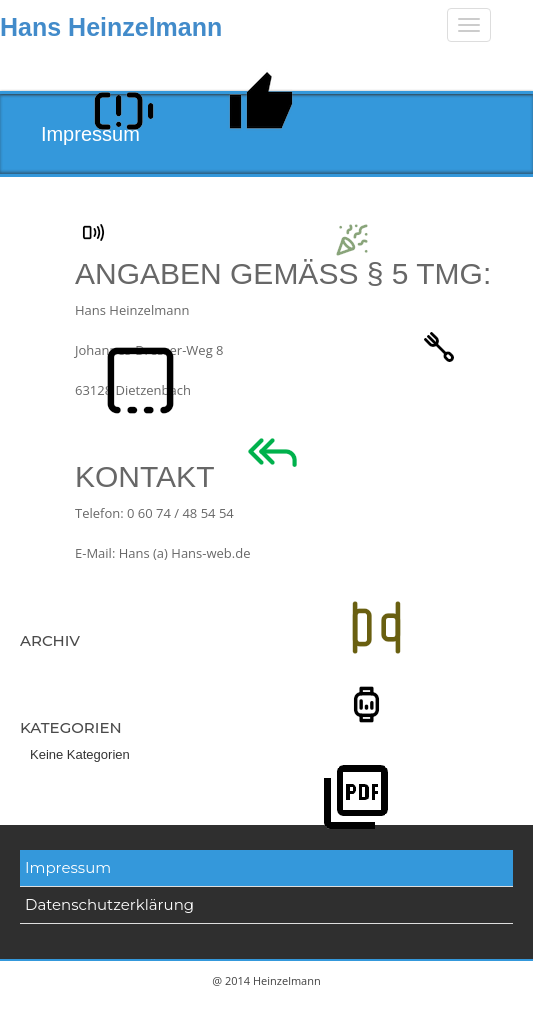  I want to click on access grilling or barbecue tools, so click(439, 347).